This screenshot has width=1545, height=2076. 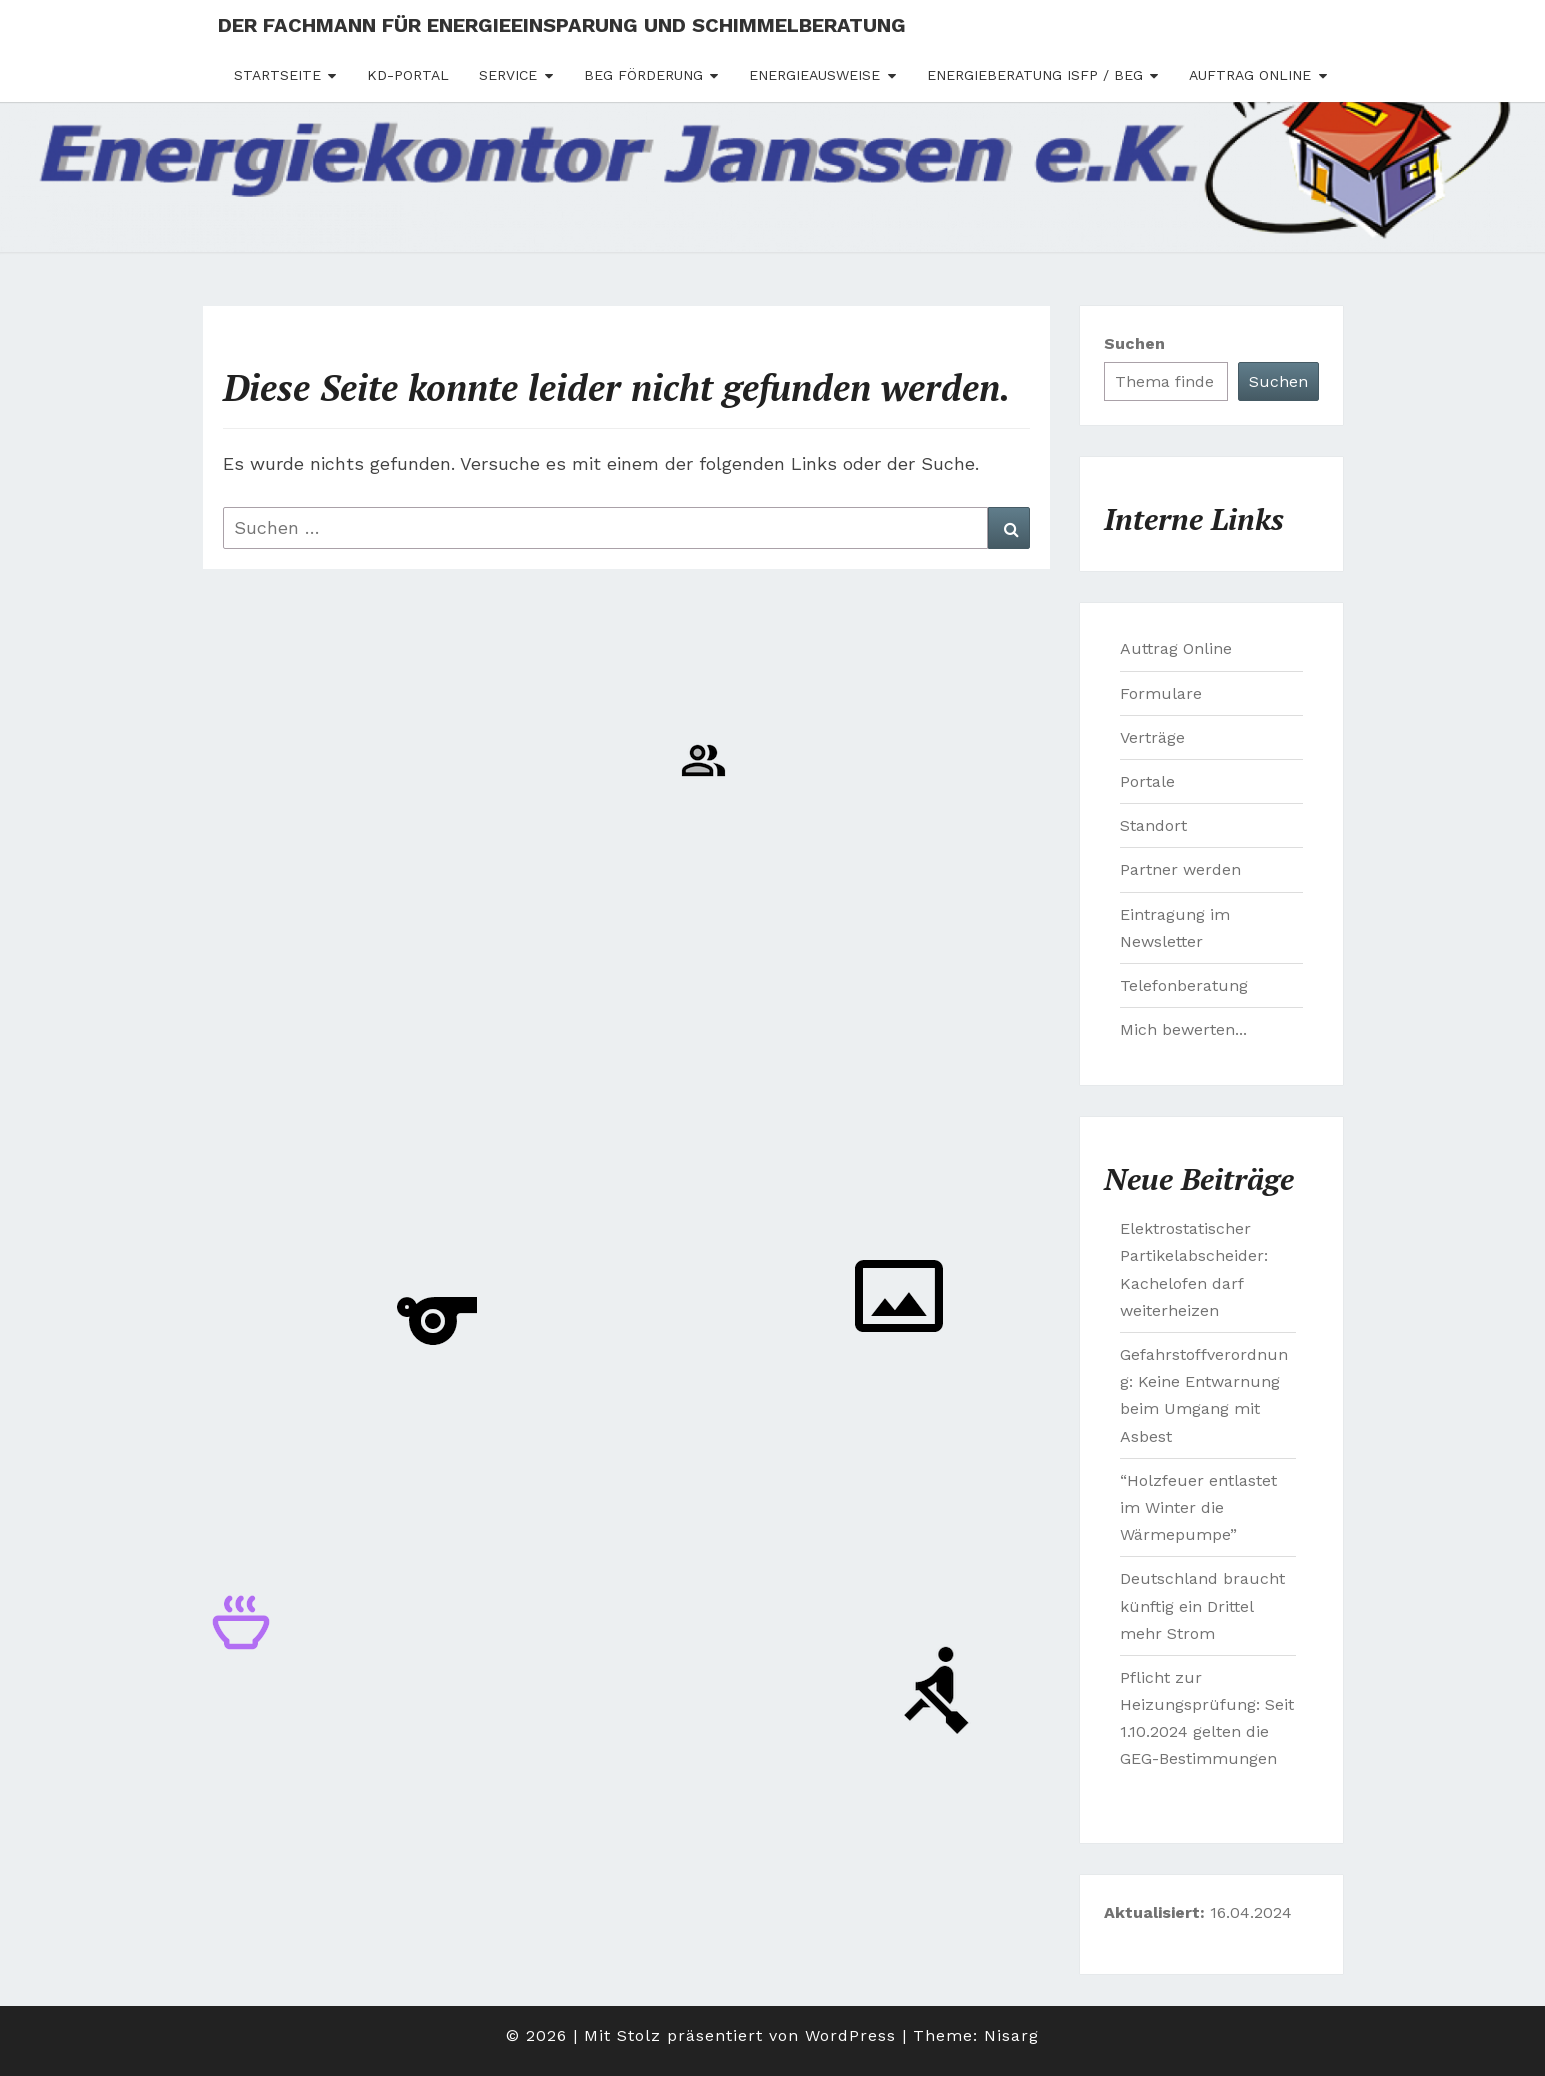 I want to click on access sports features or content, so click(x=437, y=1321).